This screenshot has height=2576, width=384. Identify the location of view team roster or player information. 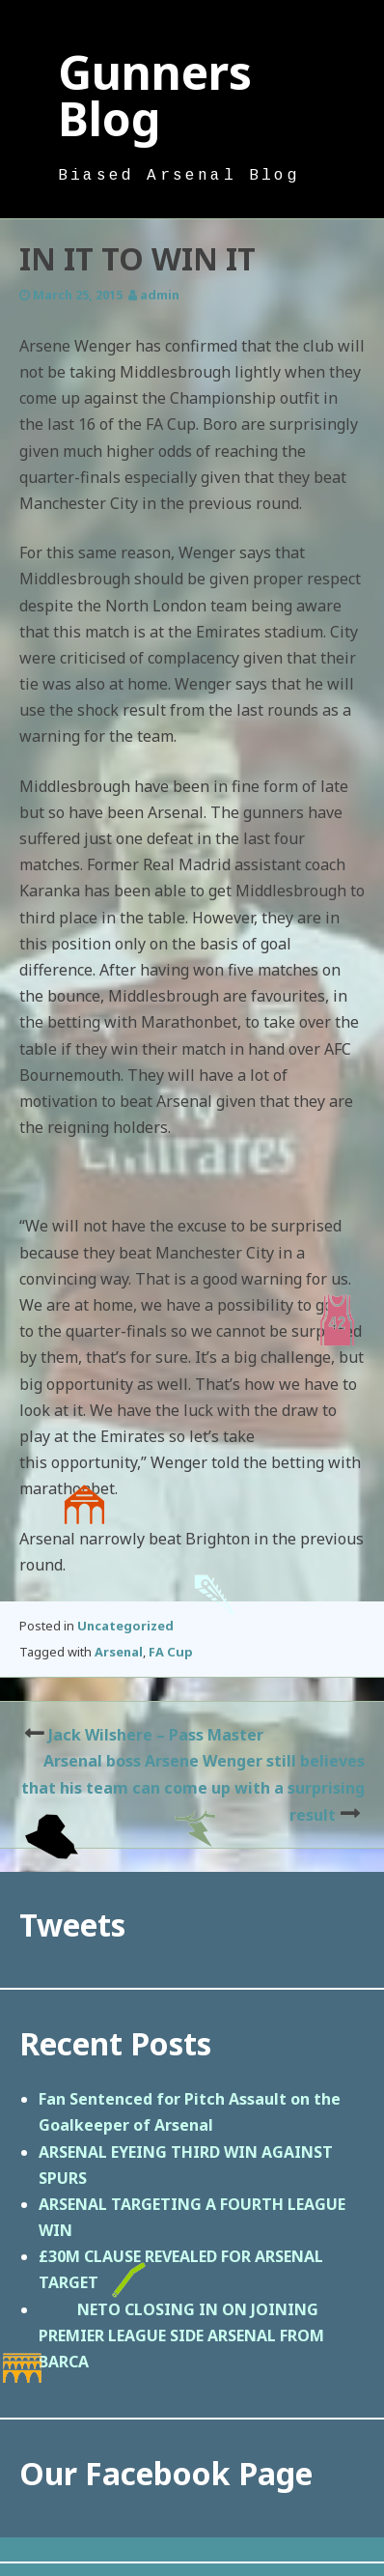
(337, 1319).